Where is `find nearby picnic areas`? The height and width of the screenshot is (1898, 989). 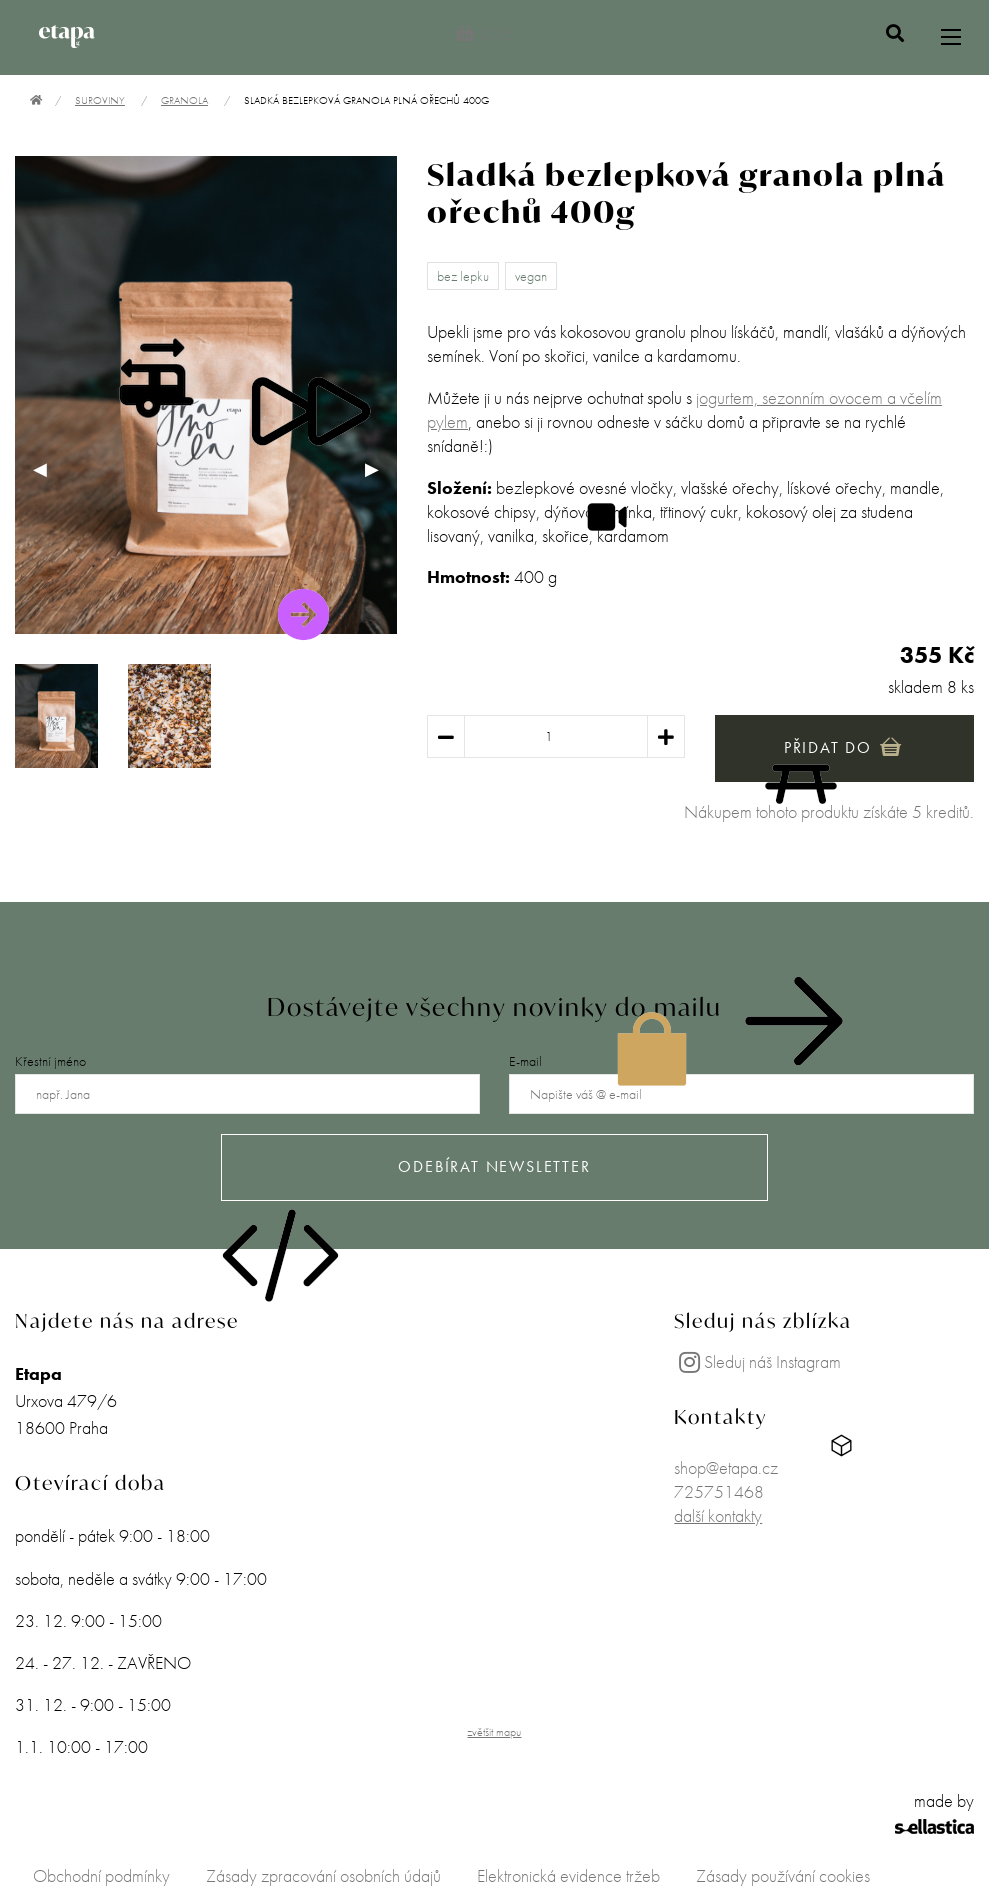
find nearby picnic areas is located at coordinates (801, 786).